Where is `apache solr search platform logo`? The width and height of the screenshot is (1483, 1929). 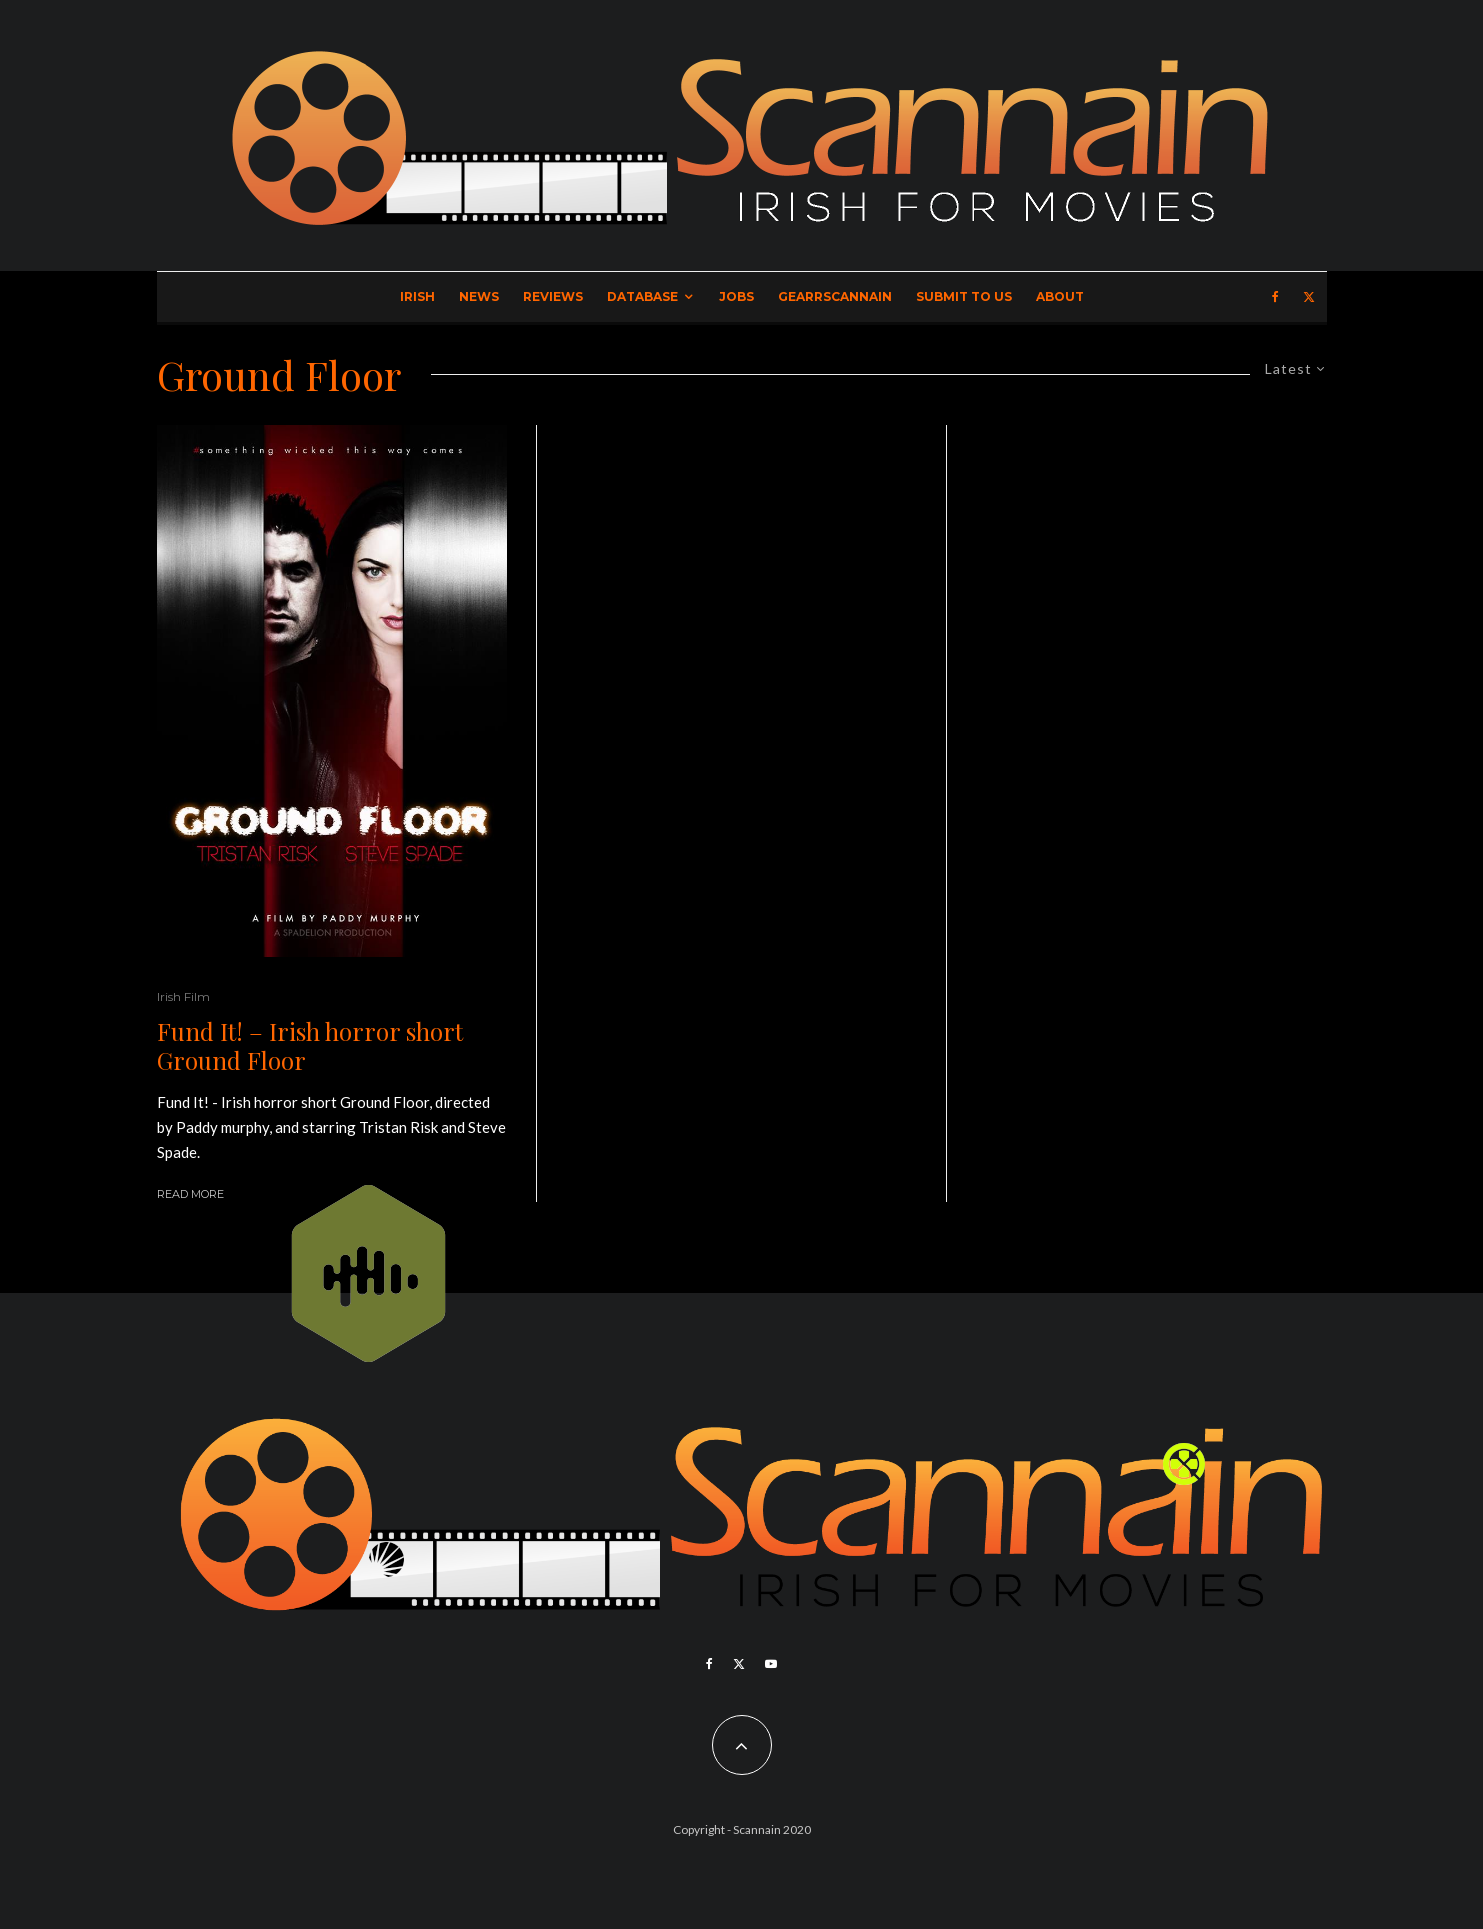
apache solr search platform logo is located at coordinates (386, 1559).